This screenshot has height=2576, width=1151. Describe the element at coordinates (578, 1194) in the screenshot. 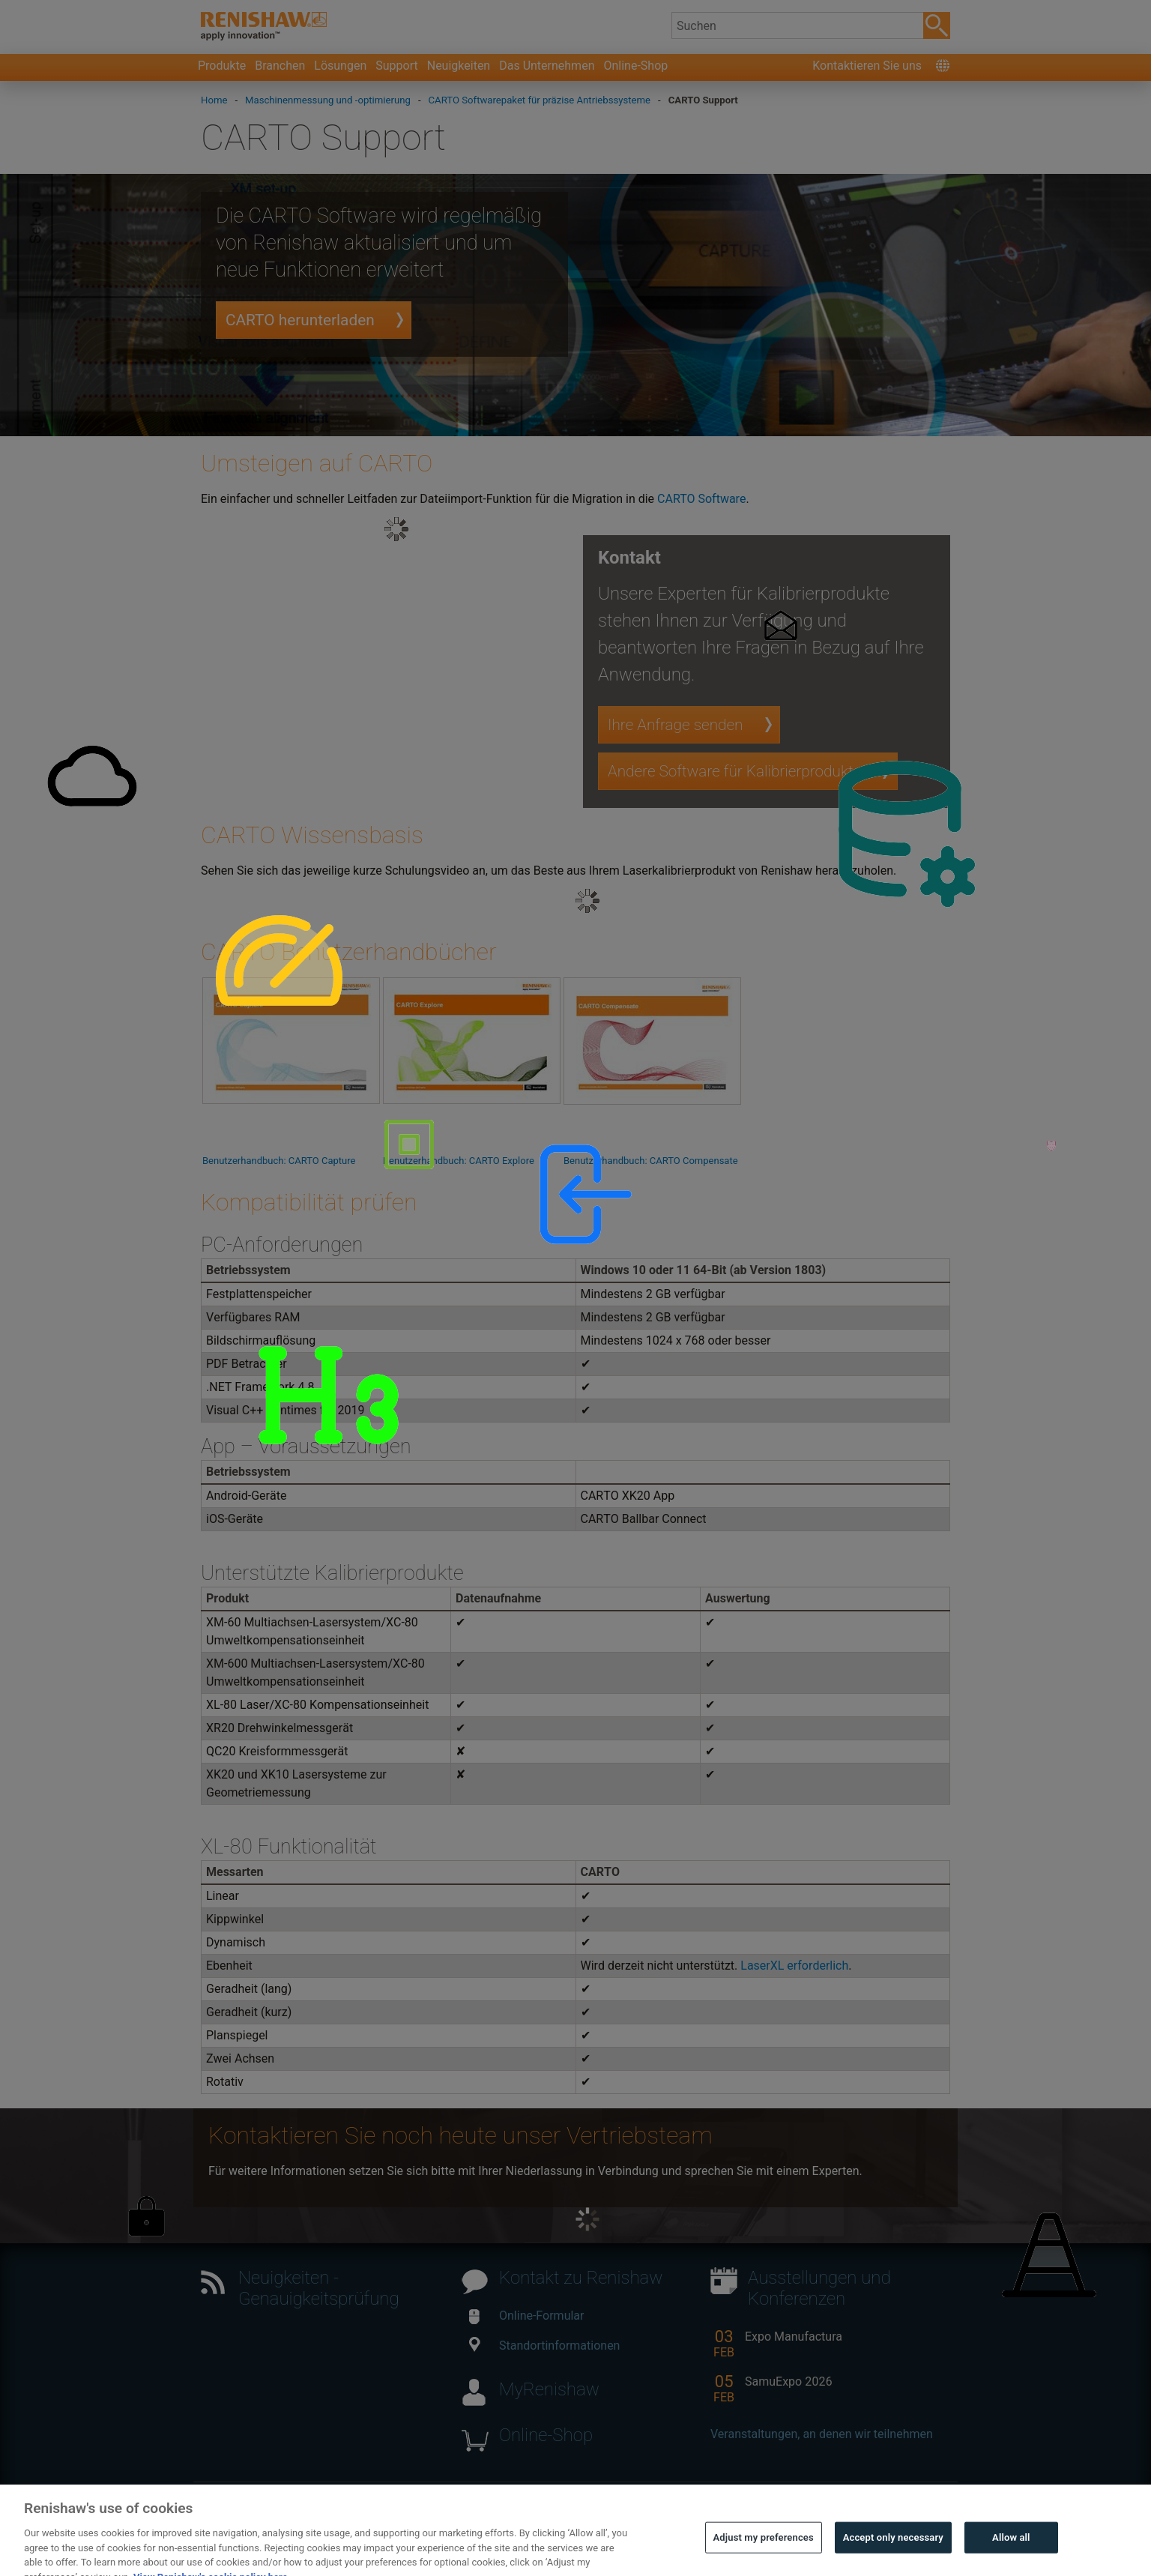

I see `log in to your account` at that location.